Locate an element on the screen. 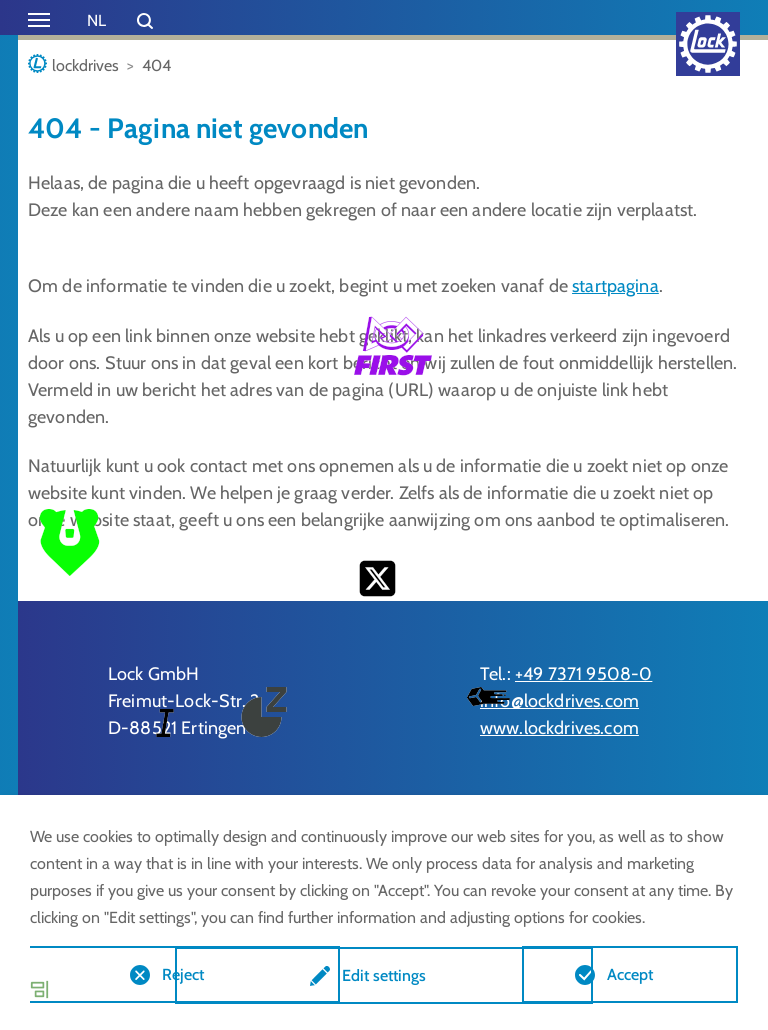 This screenshot has width=768, height=1030. align selected items to the right edge is located at coordinates (39, 989).